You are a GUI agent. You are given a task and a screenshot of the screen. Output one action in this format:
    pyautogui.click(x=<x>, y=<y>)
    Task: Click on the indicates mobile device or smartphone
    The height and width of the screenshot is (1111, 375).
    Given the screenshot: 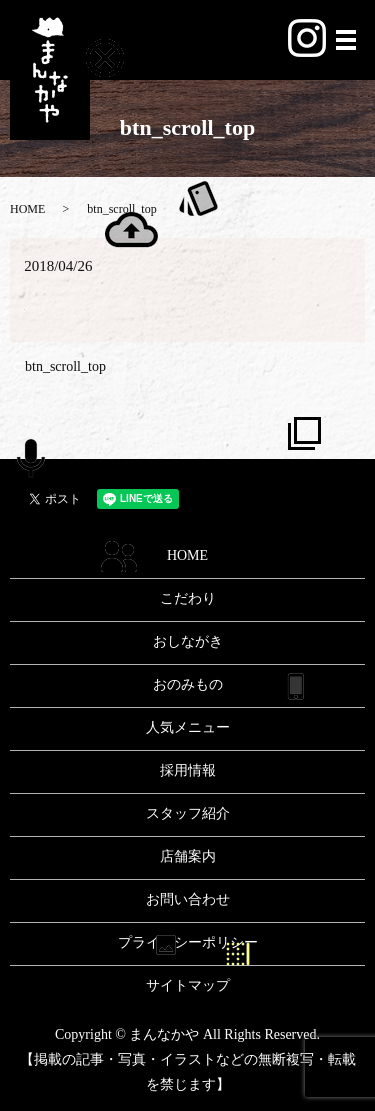 What is the action you would take?
    pyautogui.click(x=296, y=686)
    